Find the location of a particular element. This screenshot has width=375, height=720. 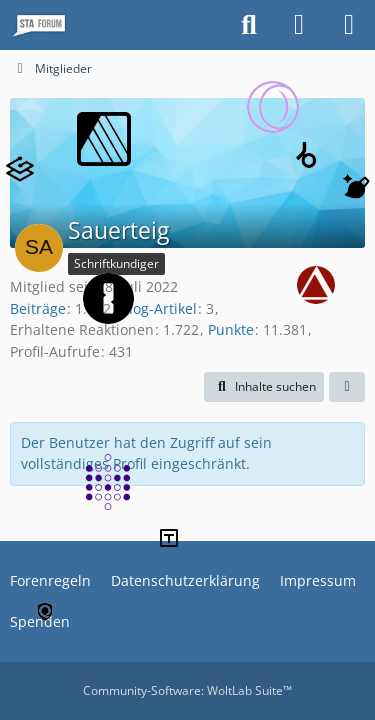

open the Beatport app or website is located at coordinates (306, 155).